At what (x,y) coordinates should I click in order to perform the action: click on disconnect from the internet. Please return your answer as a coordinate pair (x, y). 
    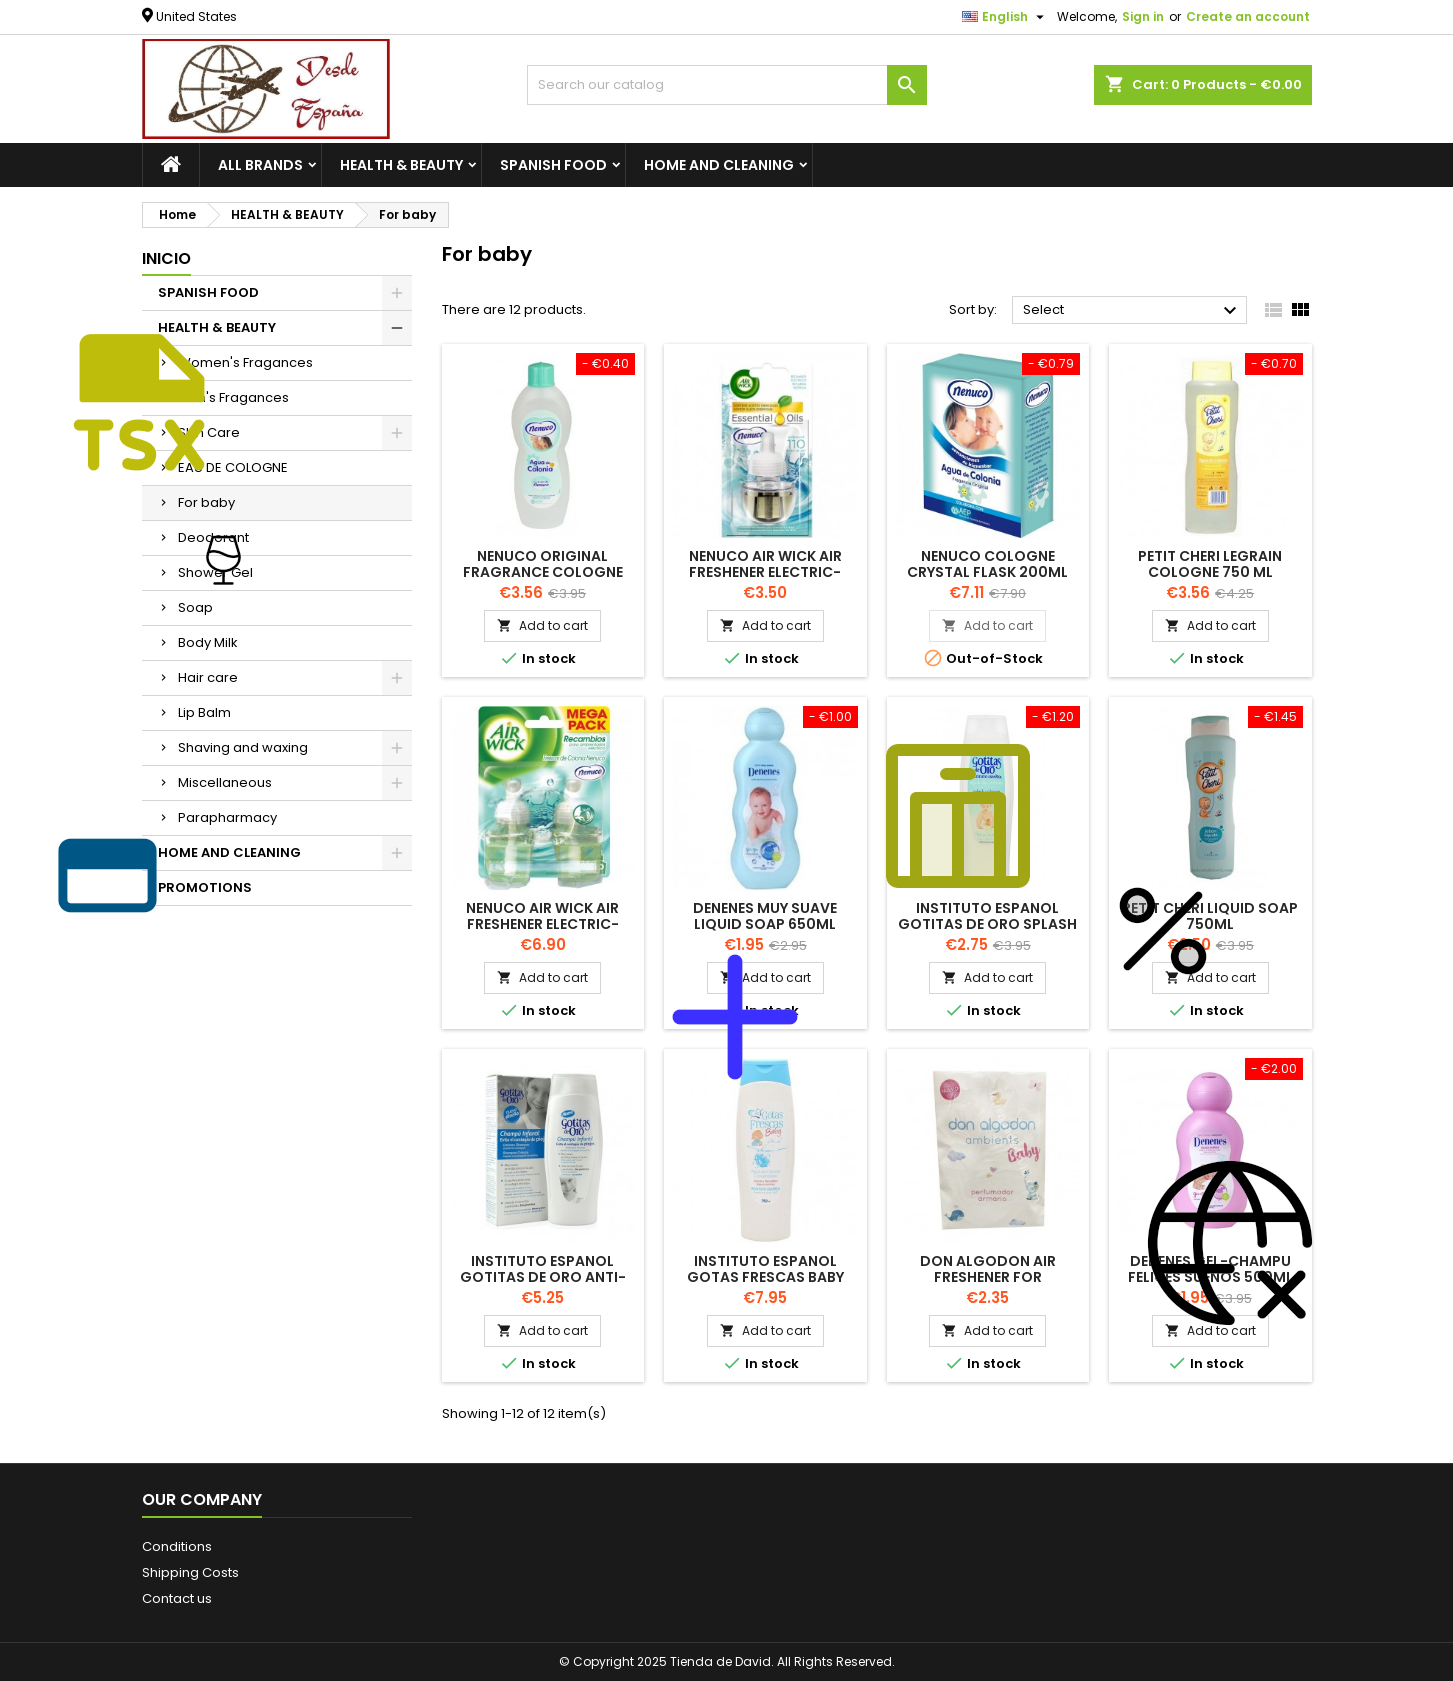
    Looking at the image, I should click on (1230, 1243).